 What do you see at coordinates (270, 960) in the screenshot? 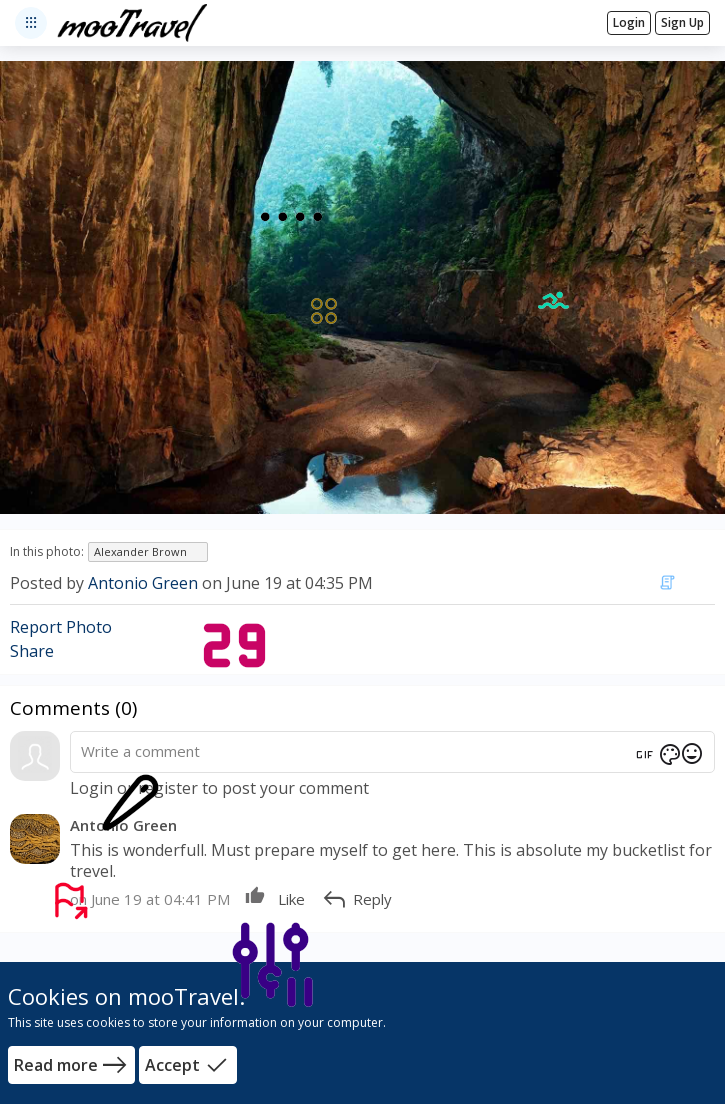
I see `pause automatic adjustments or settings sync` at bounding box center [270, 960].